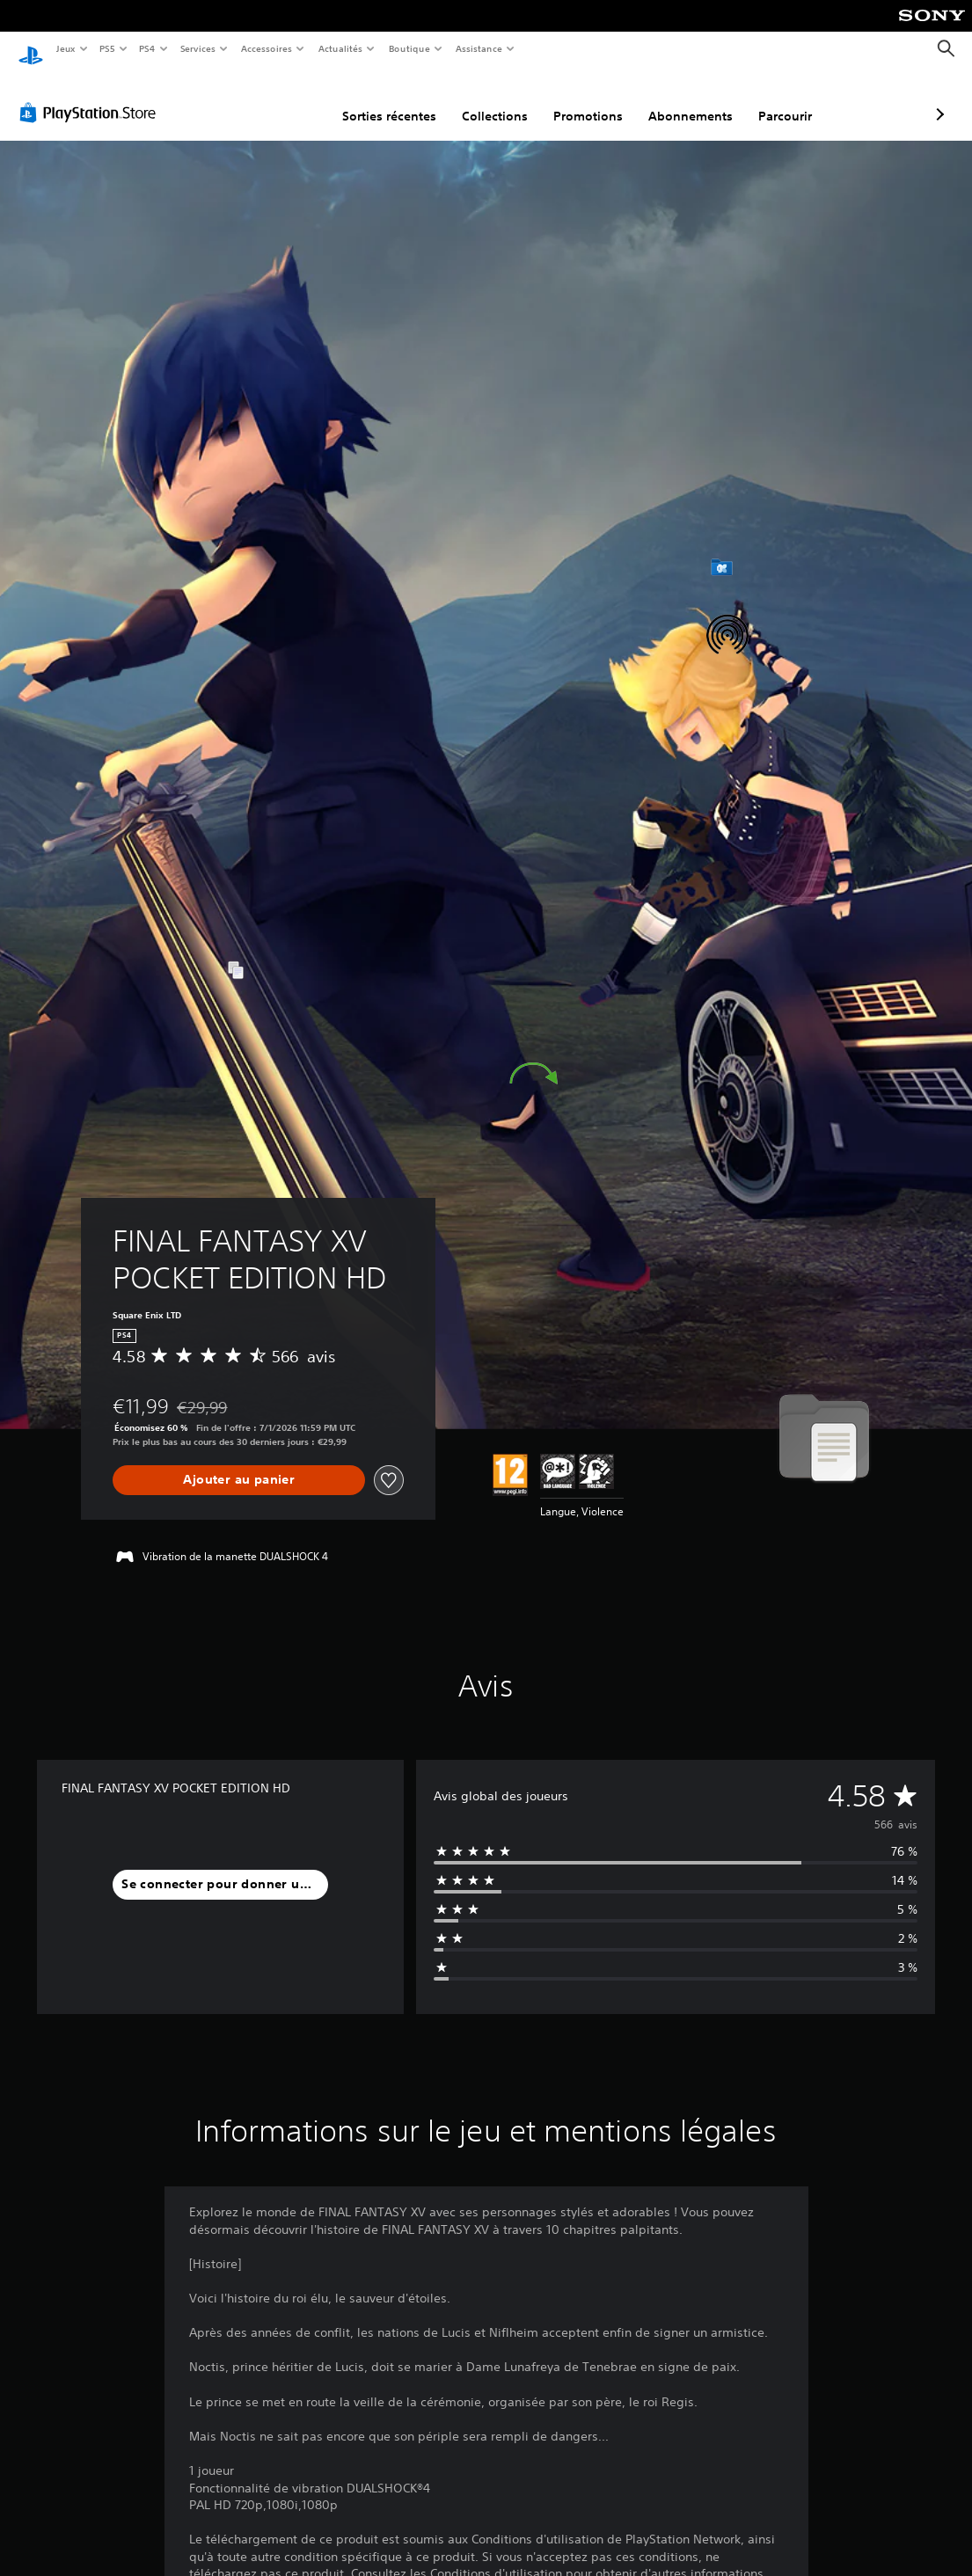  Describe the element at coordinates (727, 634) in the screenshot. I see `access AirDrop file sharing` at that location.